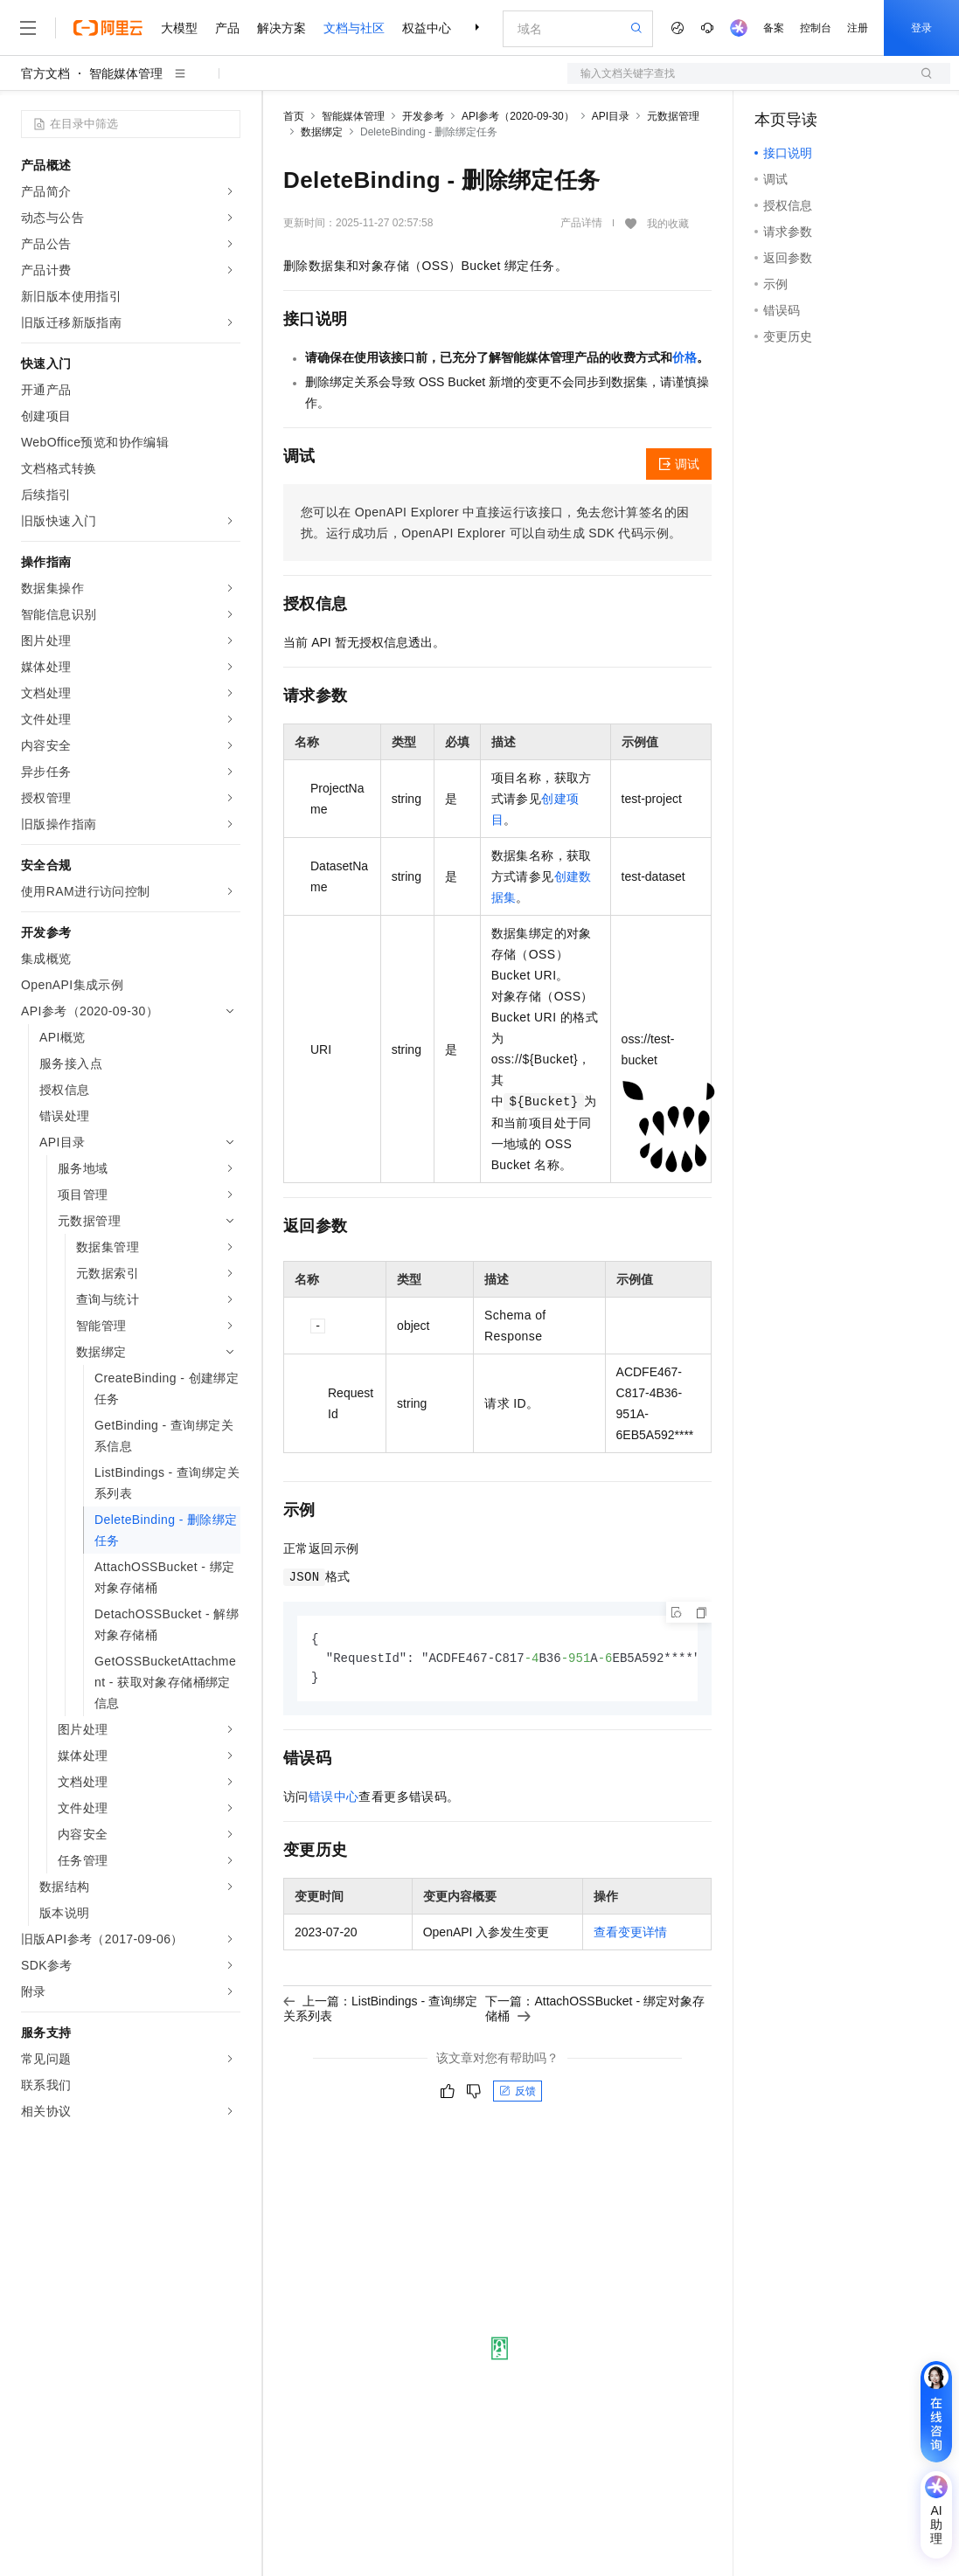  What do you see at coordinates (668, 1124) in the screenshot?
I see `indicates a dangerous creature or enemy type` at bounding box center [668, 1124].